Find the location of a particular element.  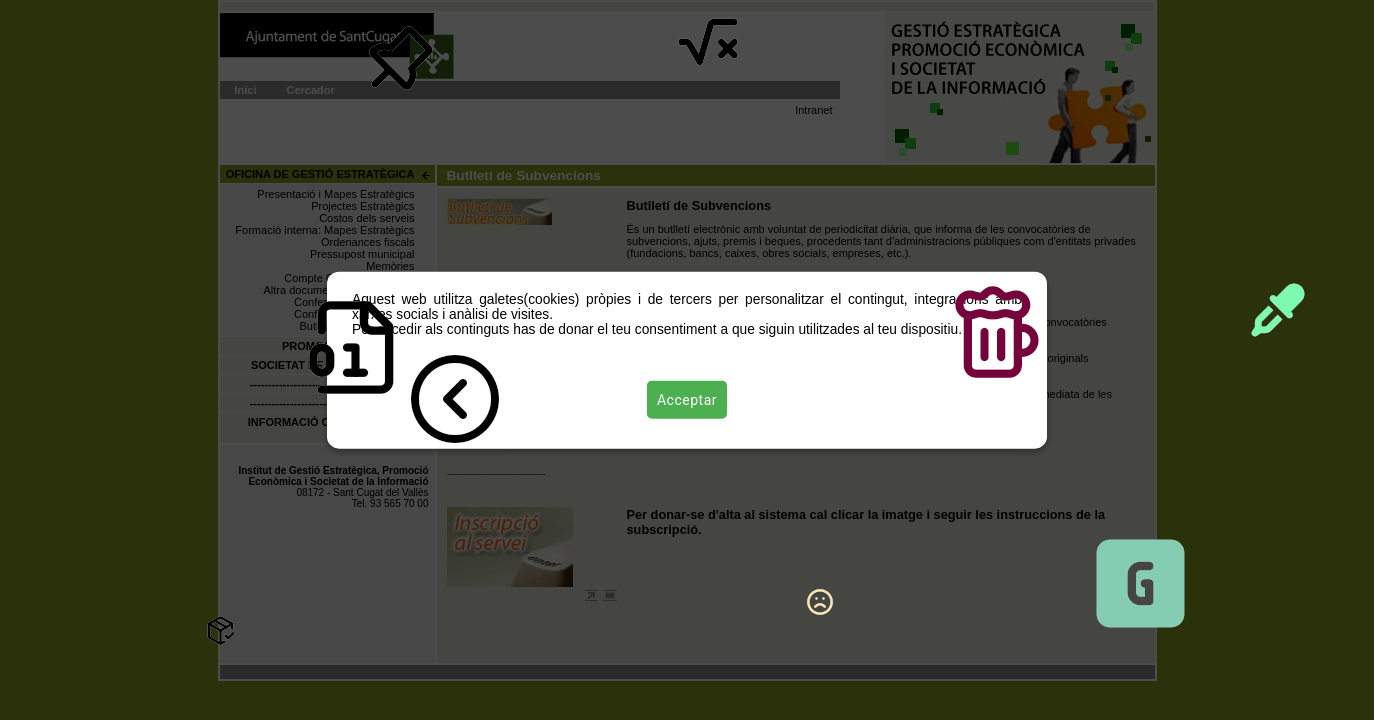

pin an item to keep it visible is located at coordinates (398, 60).